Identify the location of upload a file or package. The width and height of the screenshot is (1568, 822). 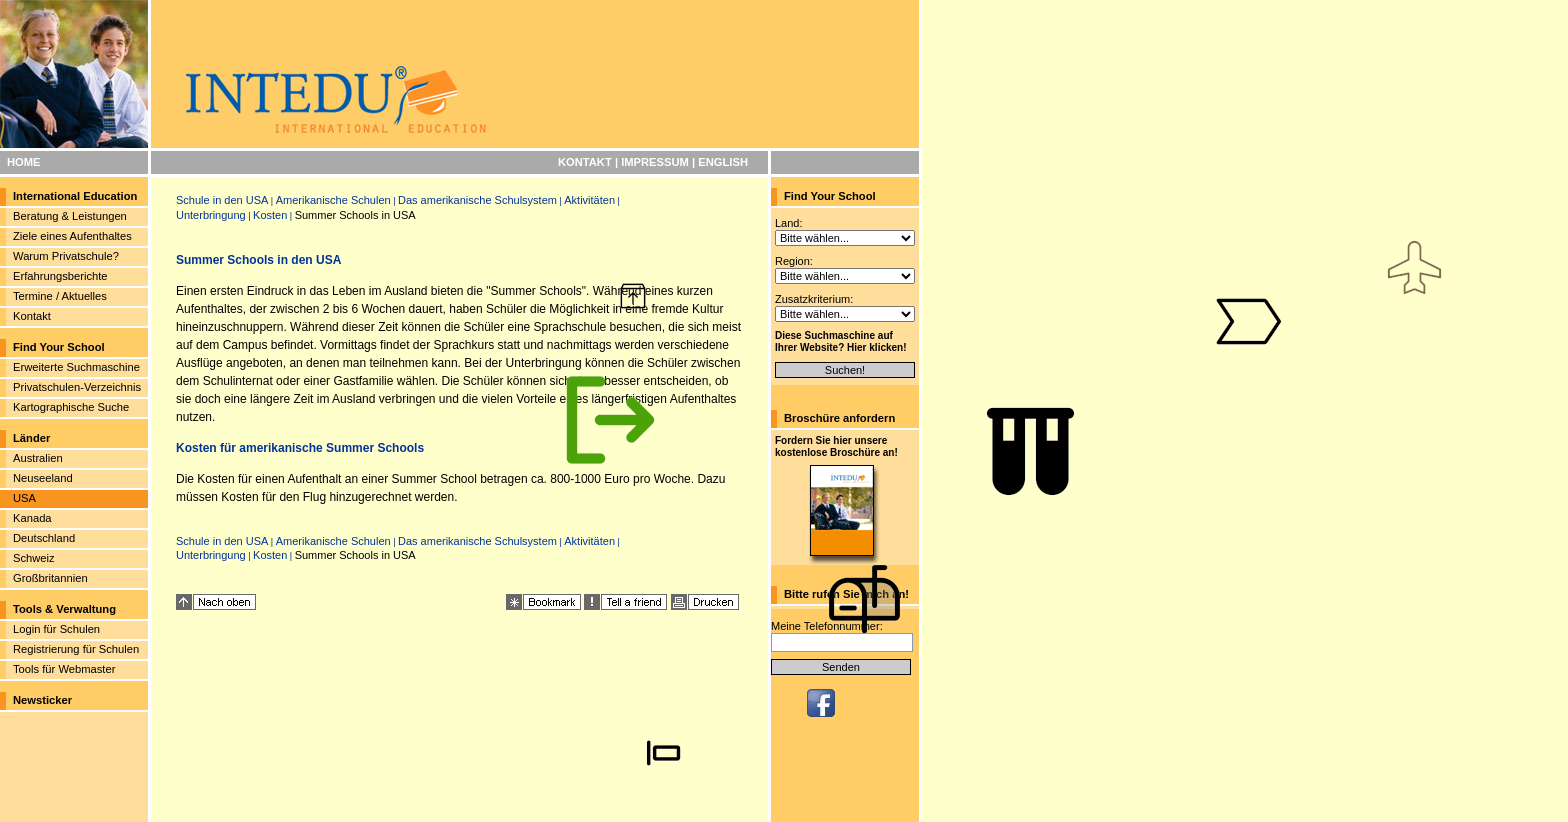
(633, 296).